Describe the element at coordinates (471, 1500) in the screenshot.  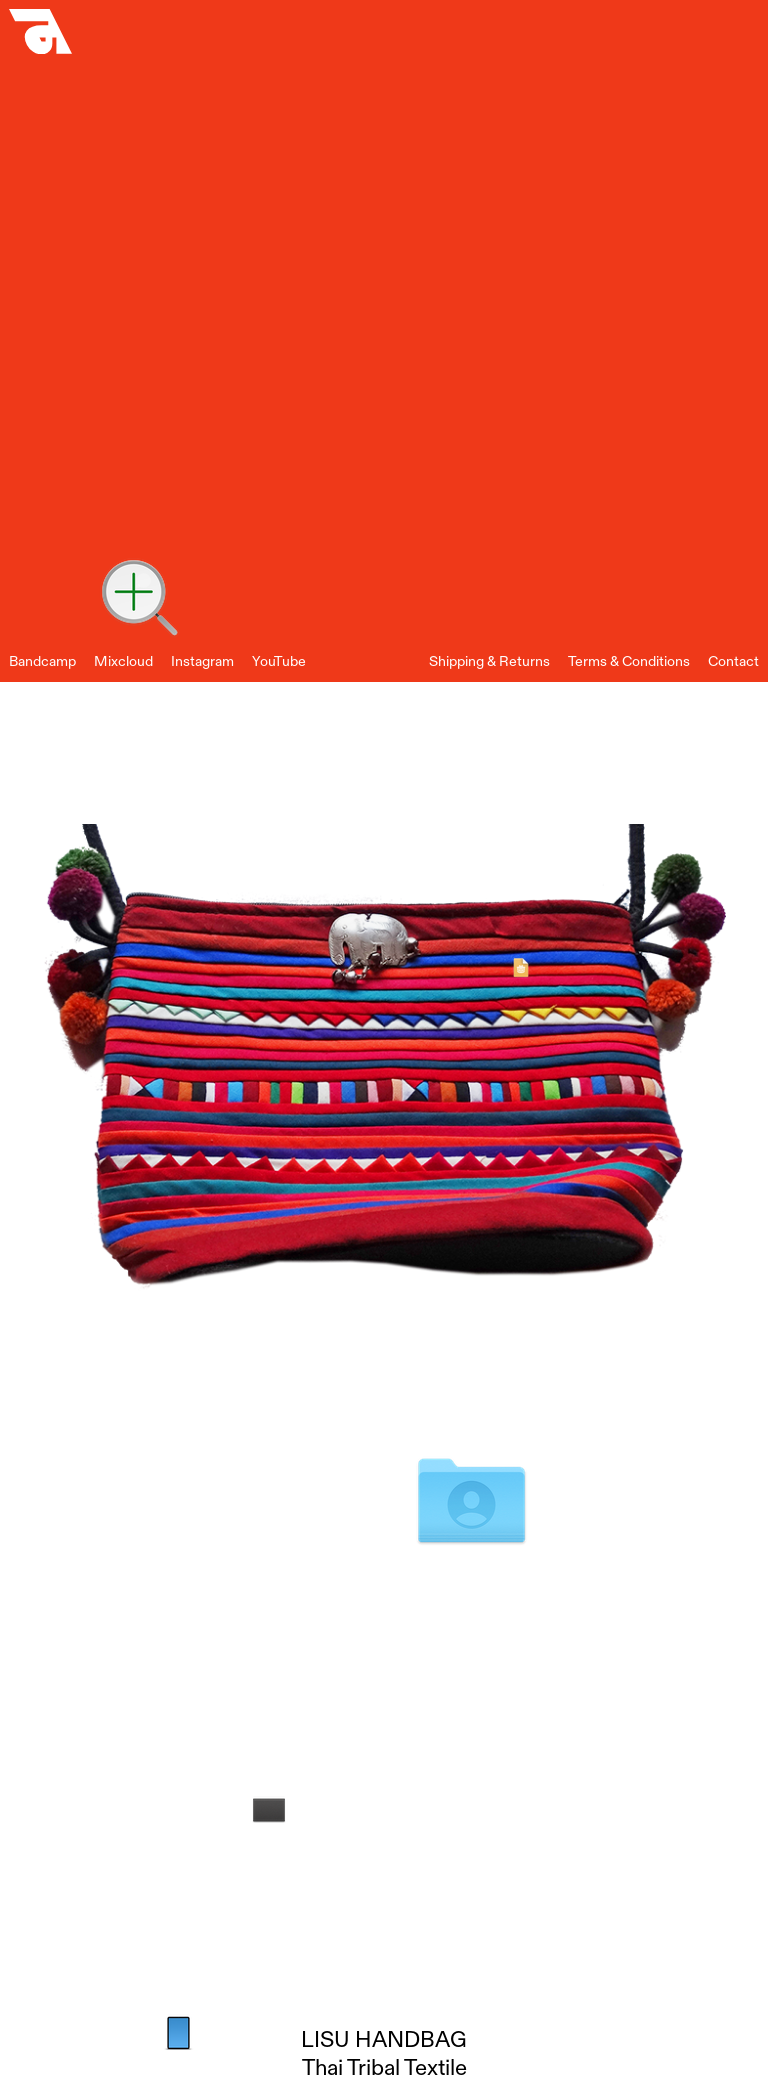
I see `open the users folder` at that location.